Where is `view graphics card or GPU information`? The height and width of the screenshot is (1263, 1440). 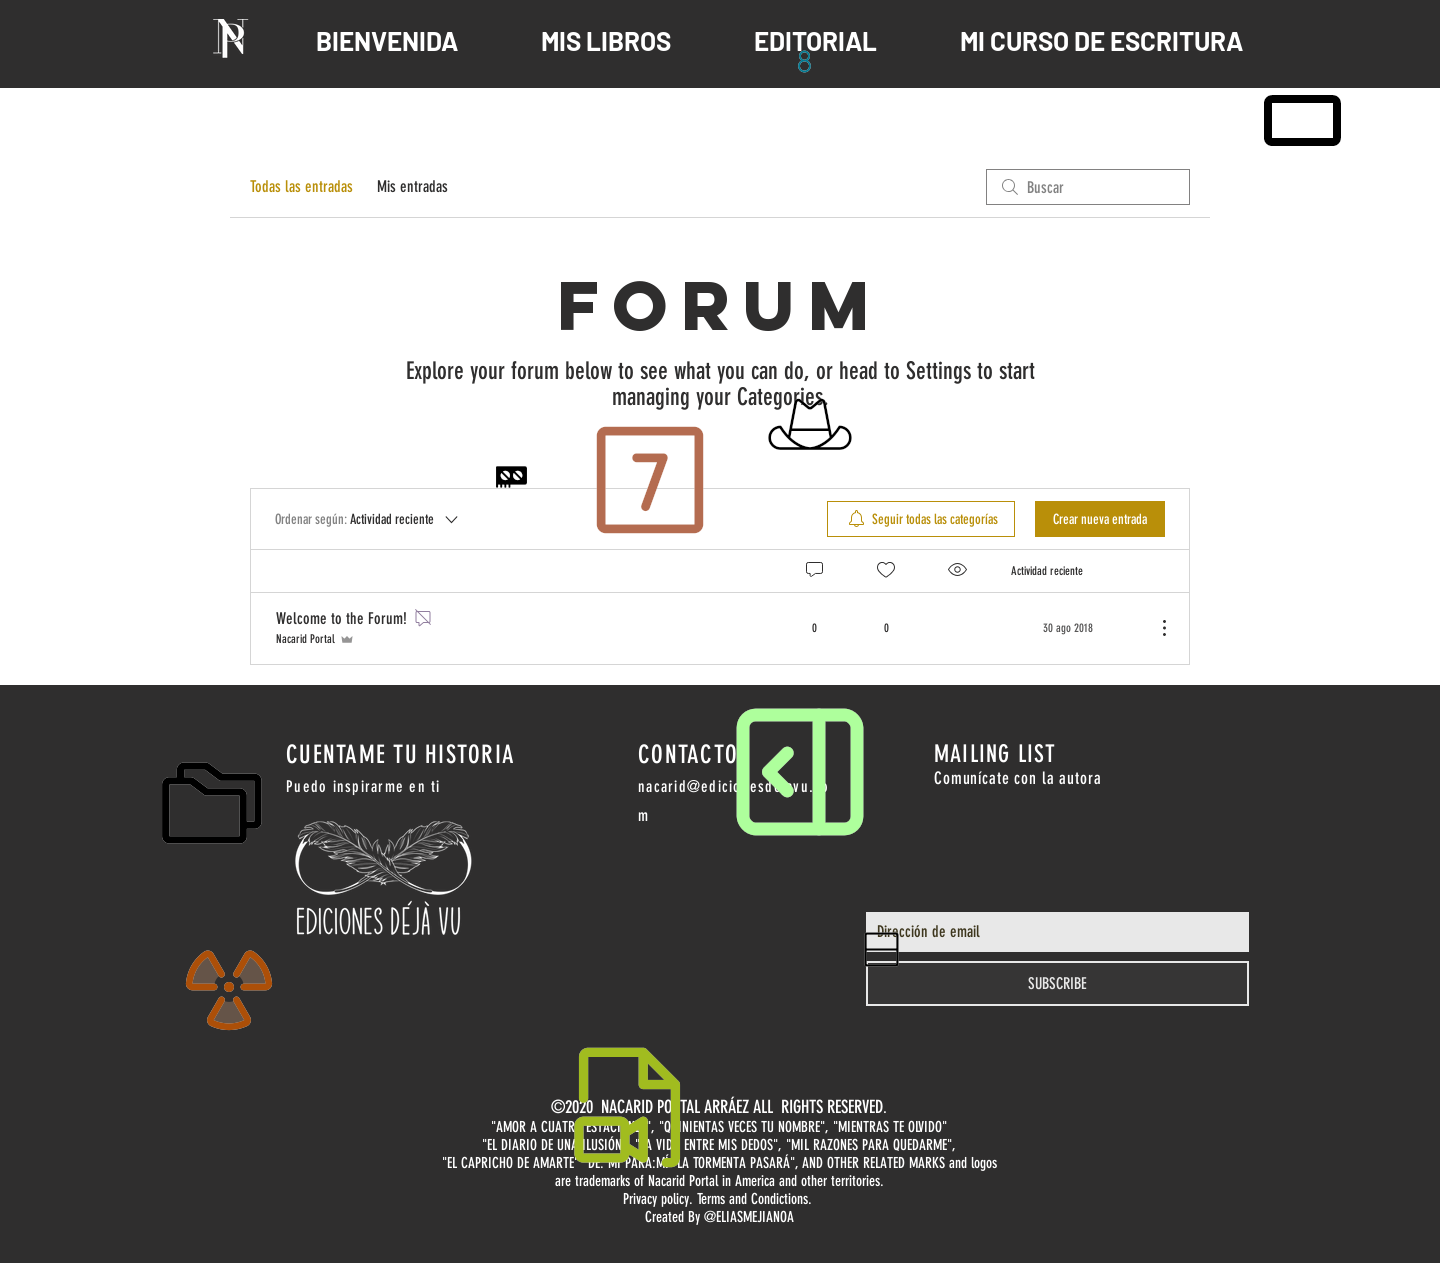 view graphics card or GPU information is located at coordinates (511, 476).